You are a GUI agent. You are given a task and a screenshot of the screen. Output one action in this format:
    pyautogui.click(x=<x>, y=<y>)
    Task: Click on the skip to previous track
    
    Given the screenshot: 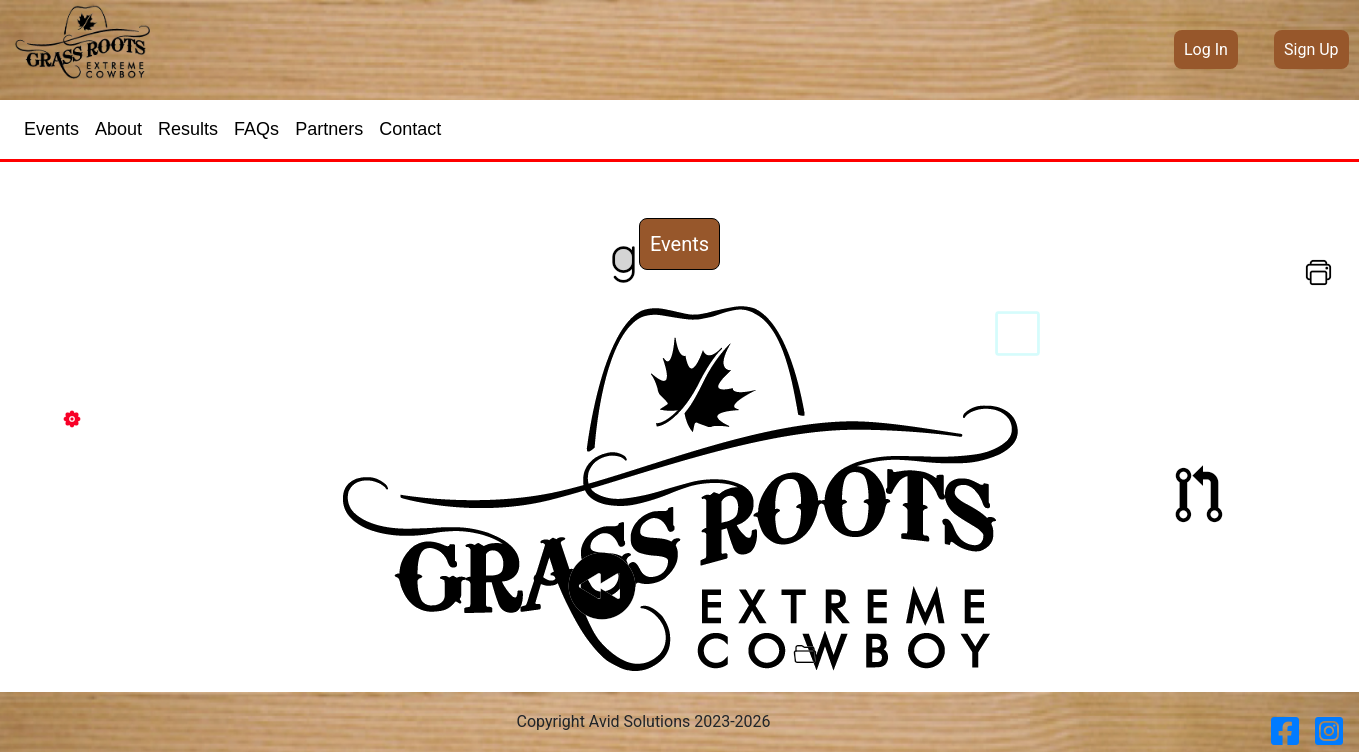 What is the action you would take?
    pyautogui.click(x=602, y=586)
    